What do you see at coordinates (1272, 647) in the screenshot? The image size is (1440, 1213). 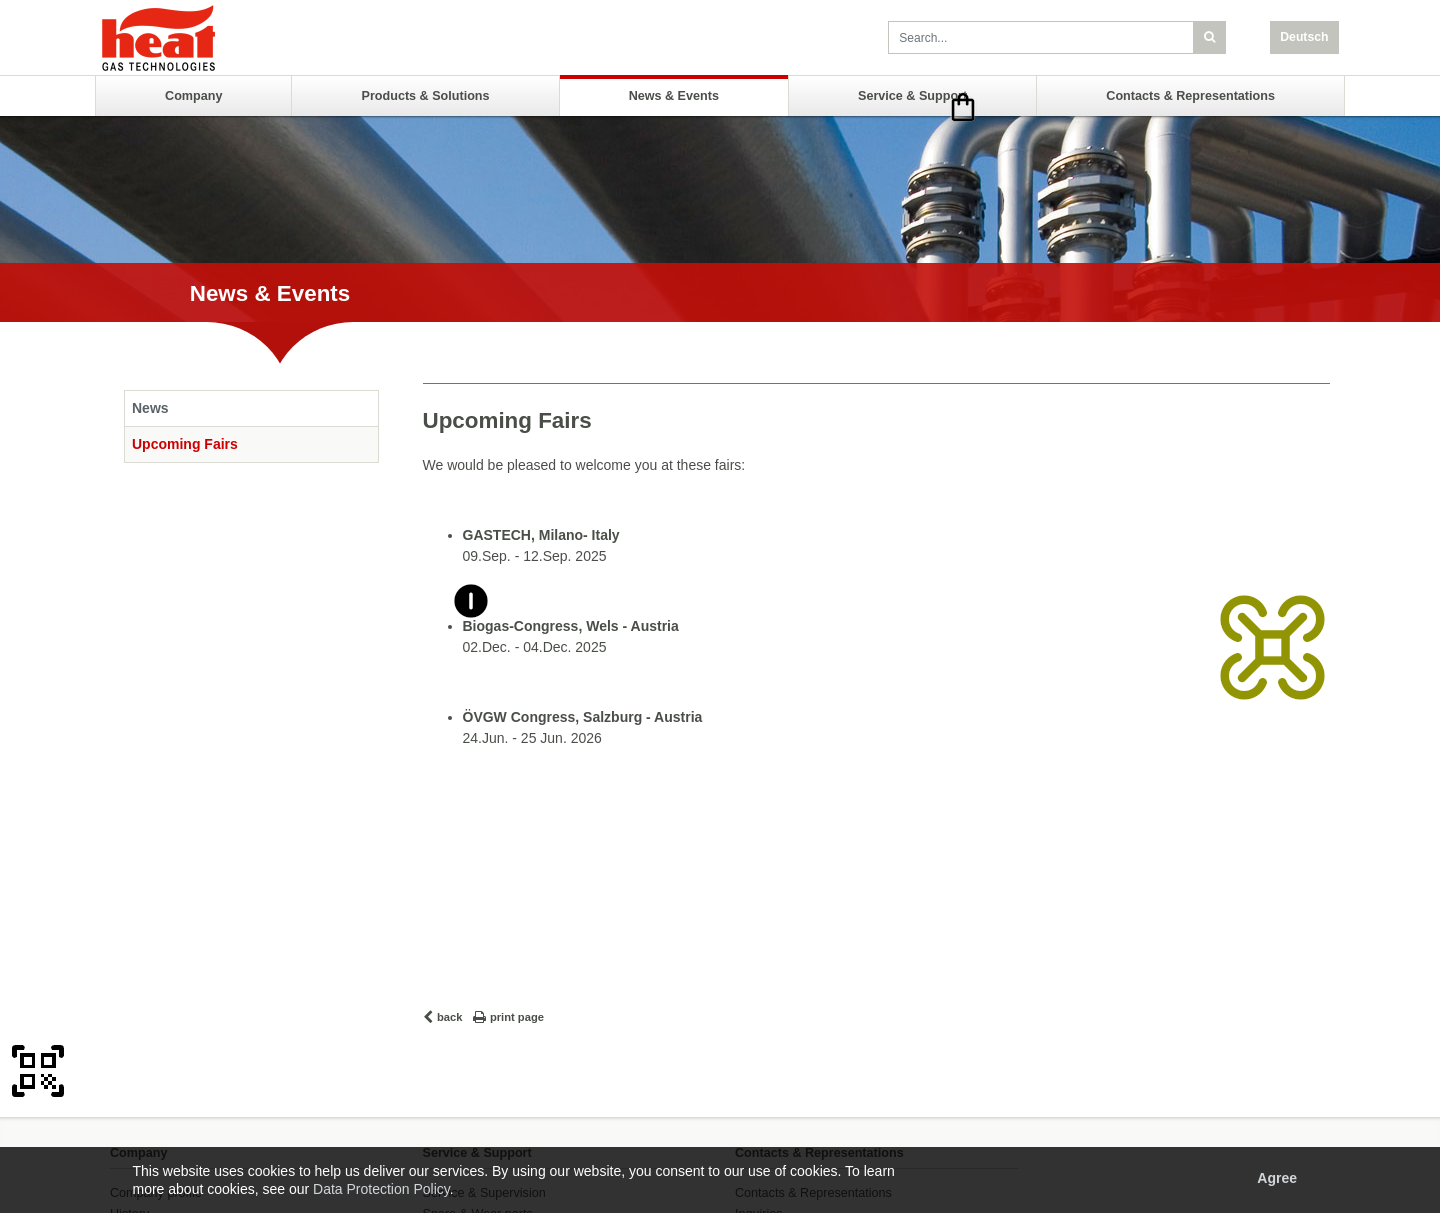 I see `access drone controls` at bounding box center [1272, 647].